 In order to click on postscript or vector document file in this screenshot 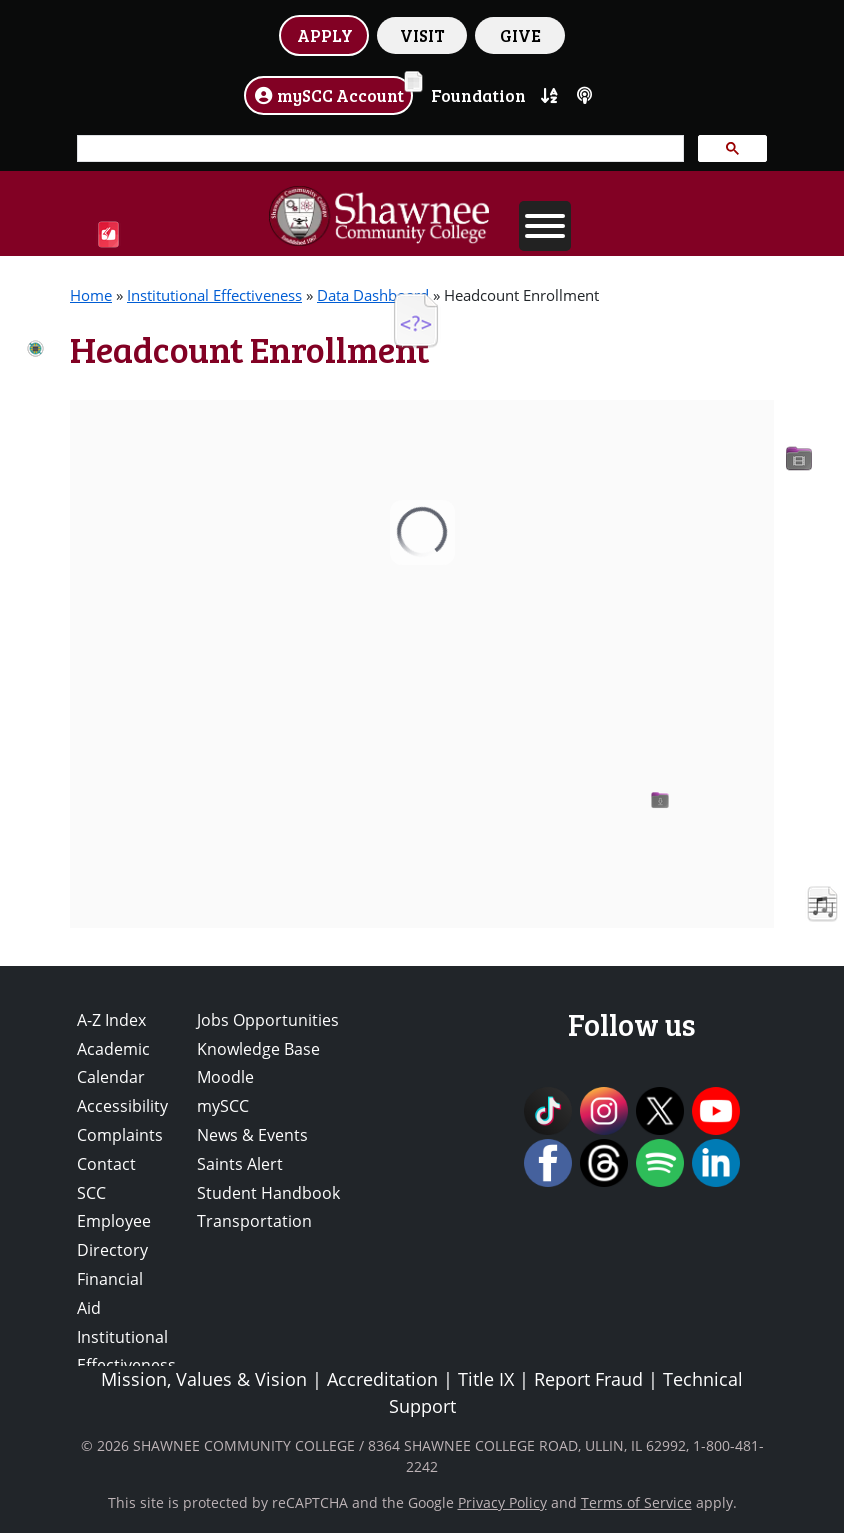, I will do `click(108, 234)`.